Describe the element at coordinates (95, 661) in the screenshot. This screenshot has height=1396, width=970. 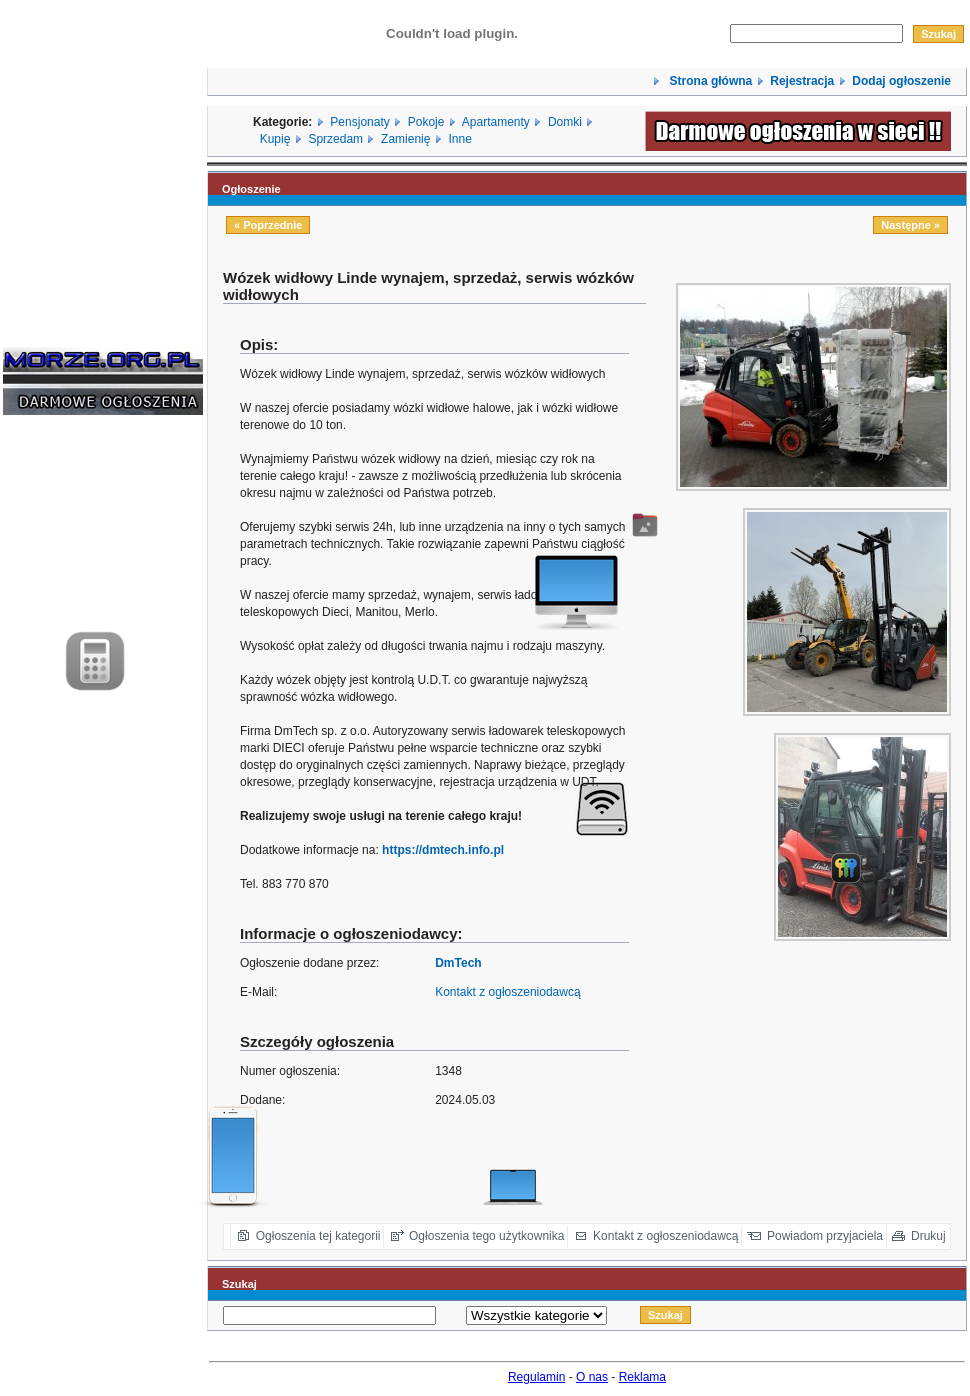
I see `open the calculator app` at that location.